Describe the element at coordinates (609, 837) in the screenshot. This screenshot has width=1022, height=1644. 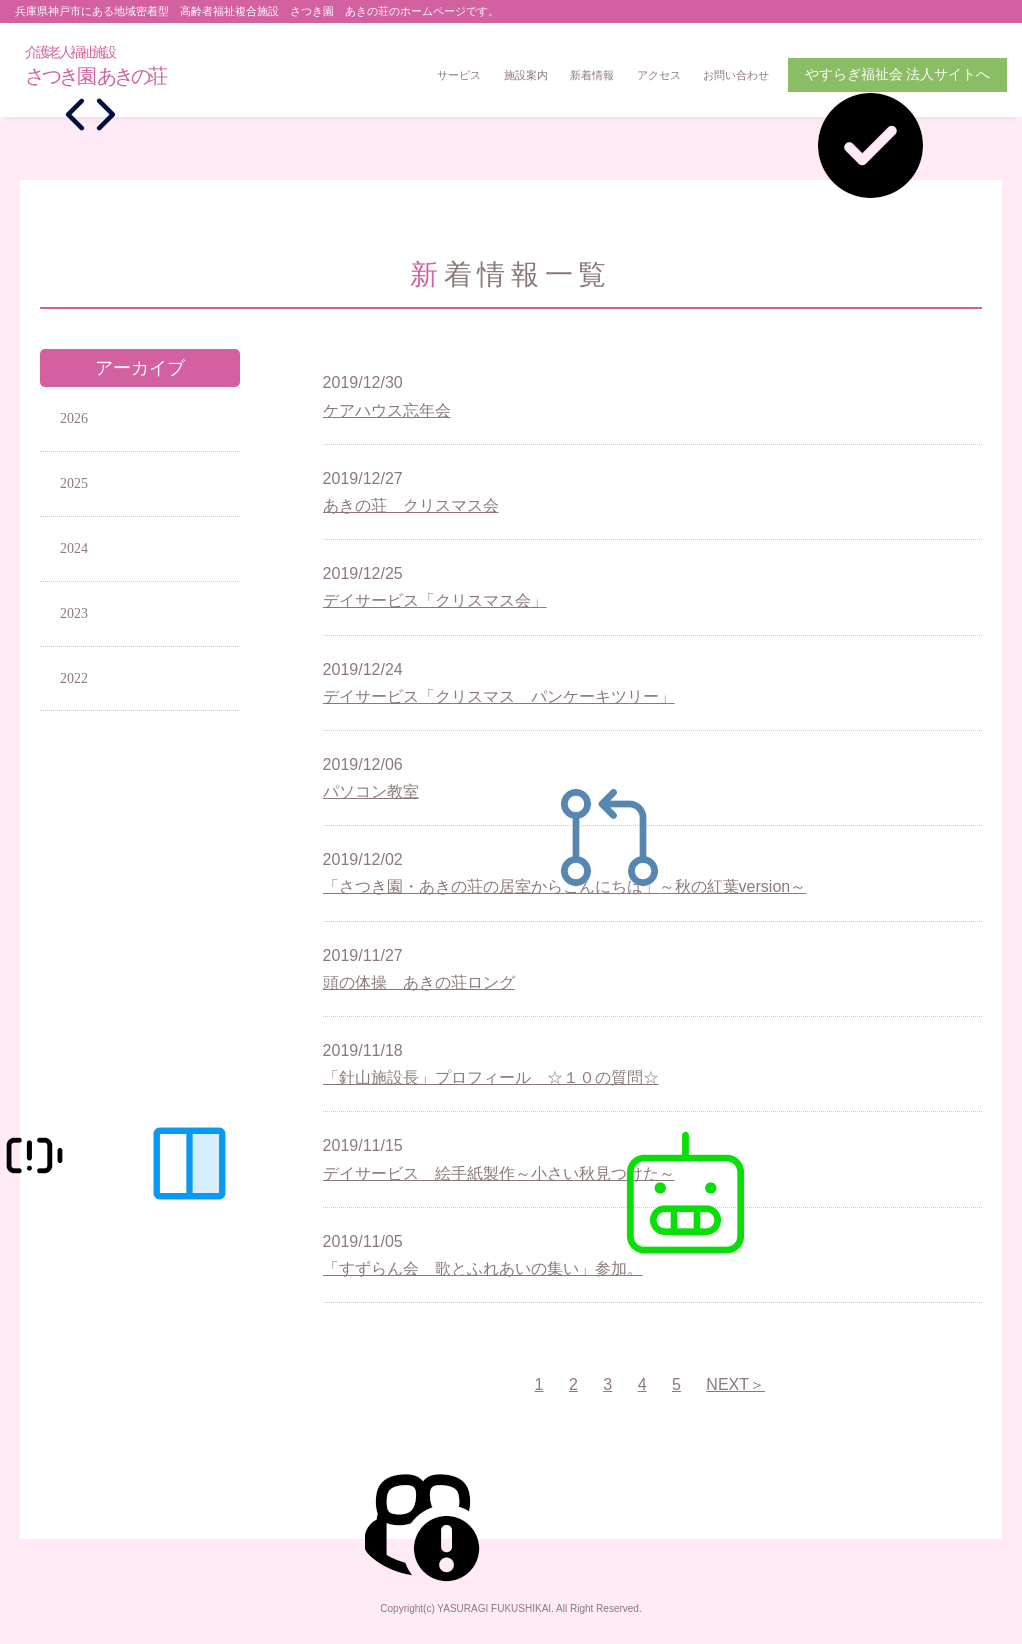
I see `create a new pull request` at that location.